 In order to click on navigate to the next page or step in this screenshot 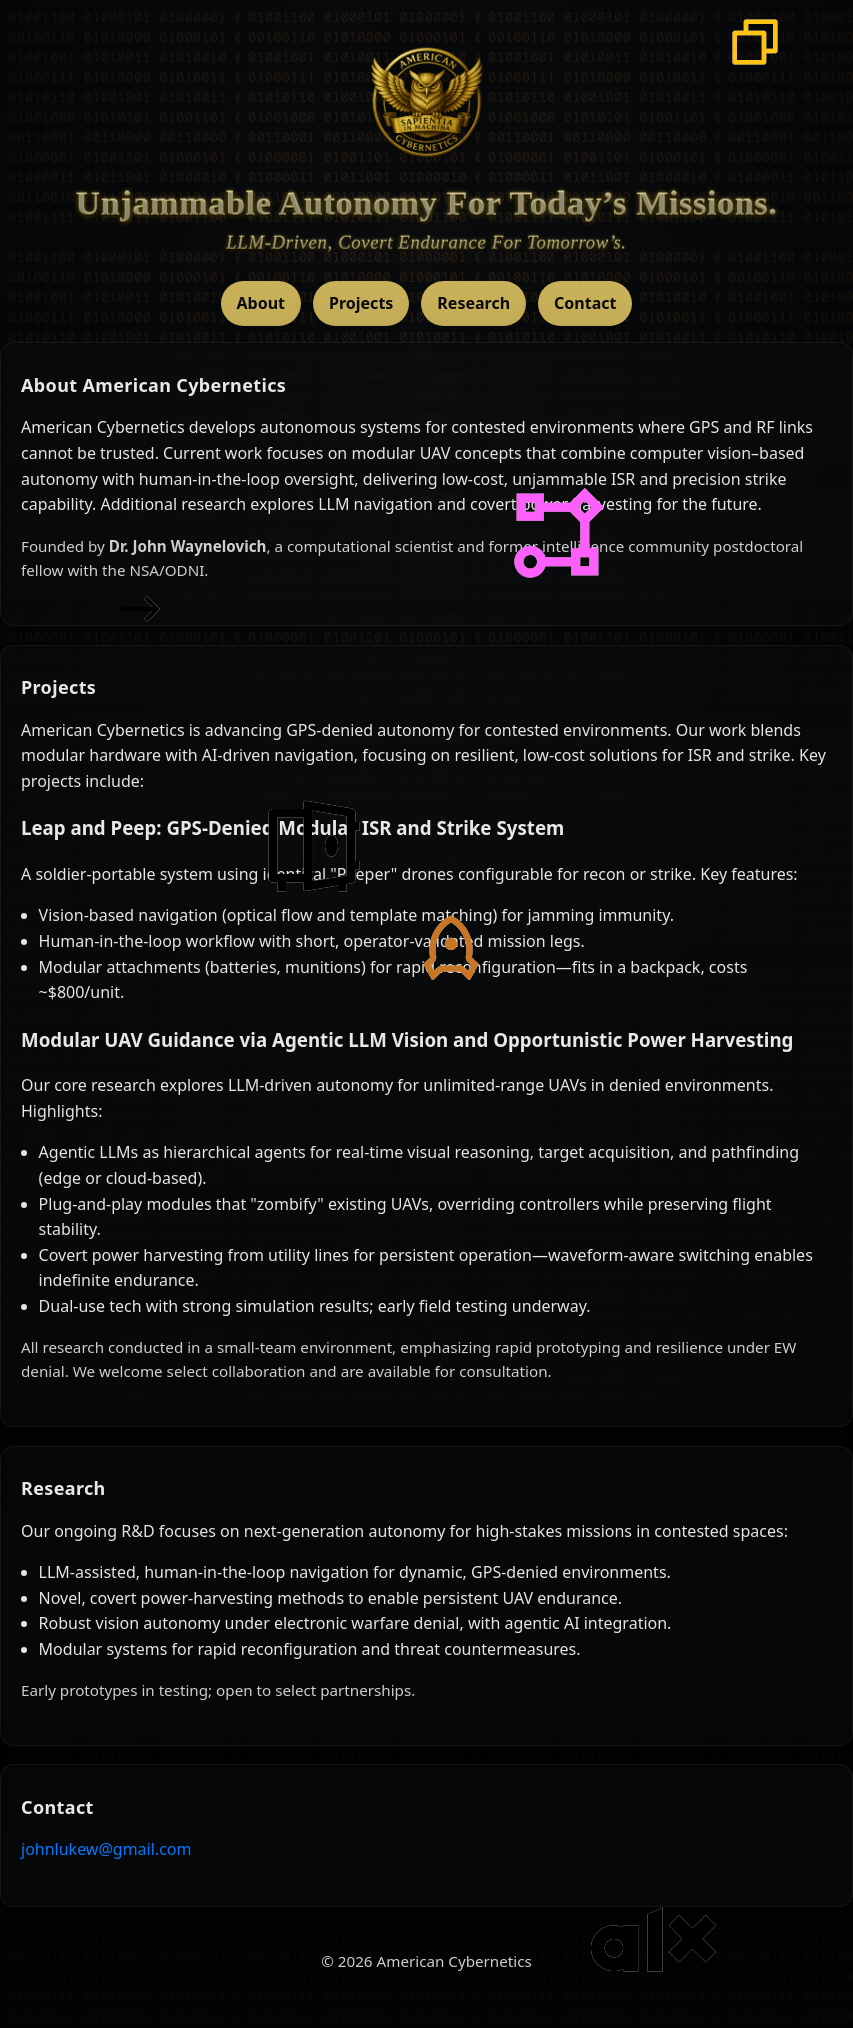, I will do `click(140, 609)`.